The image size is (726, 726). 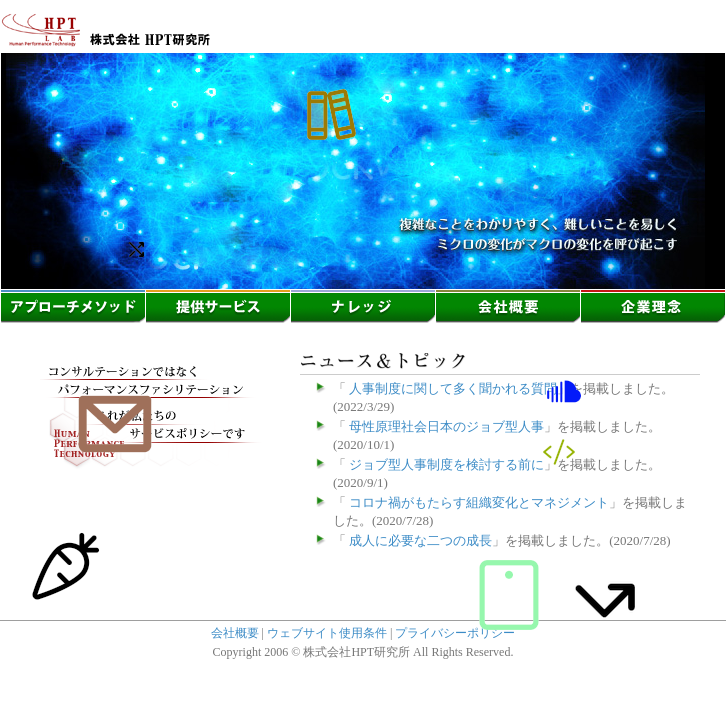 What do you see at coordinates (136, 249) in the screenshot?
I see `shuffle or randomize content order` at bounding box center [136, 249].